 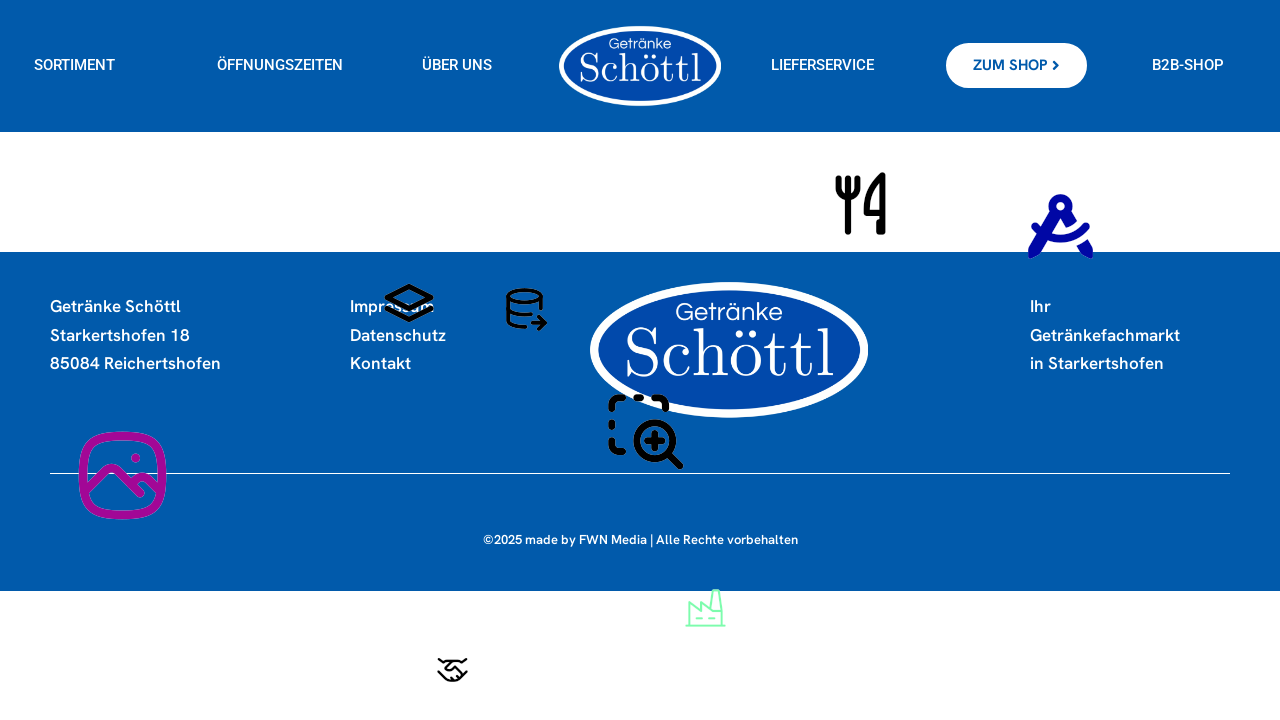 I want to click on zoom in on a selected area, so click(x=644, y=430).